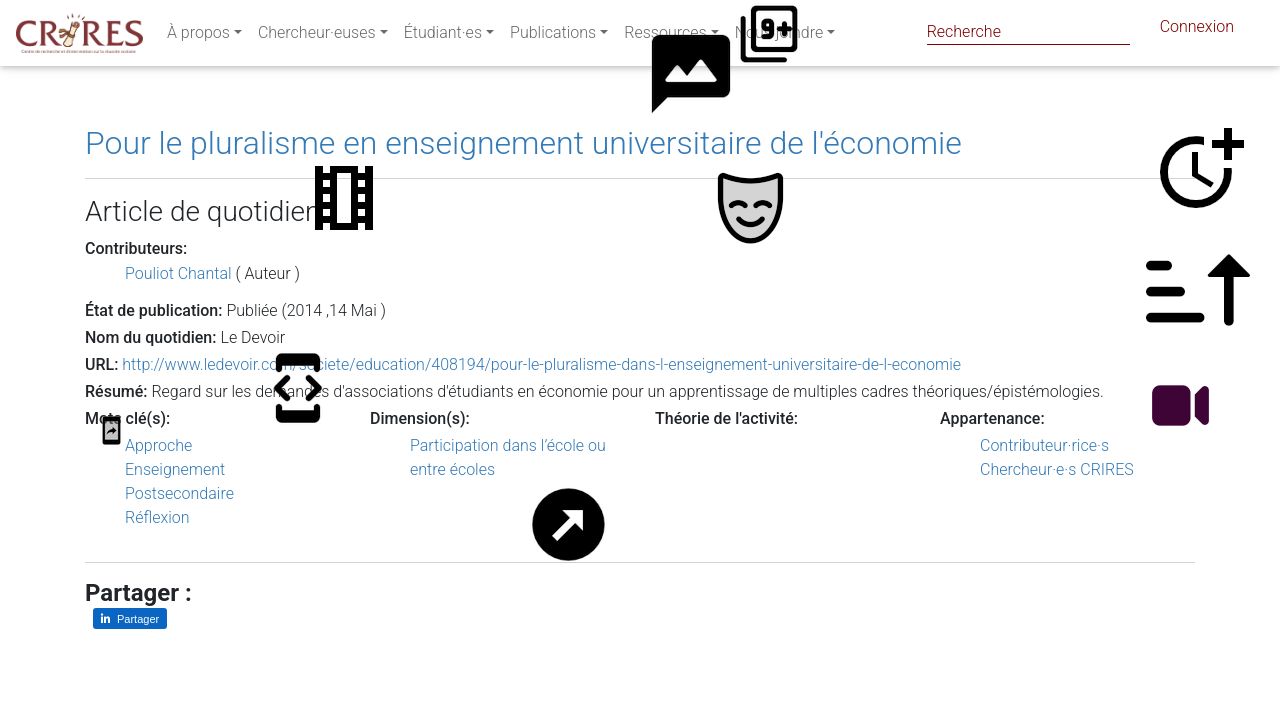  I want to click on indicates 9 or more items in a stack or collection, so click(769, 34).